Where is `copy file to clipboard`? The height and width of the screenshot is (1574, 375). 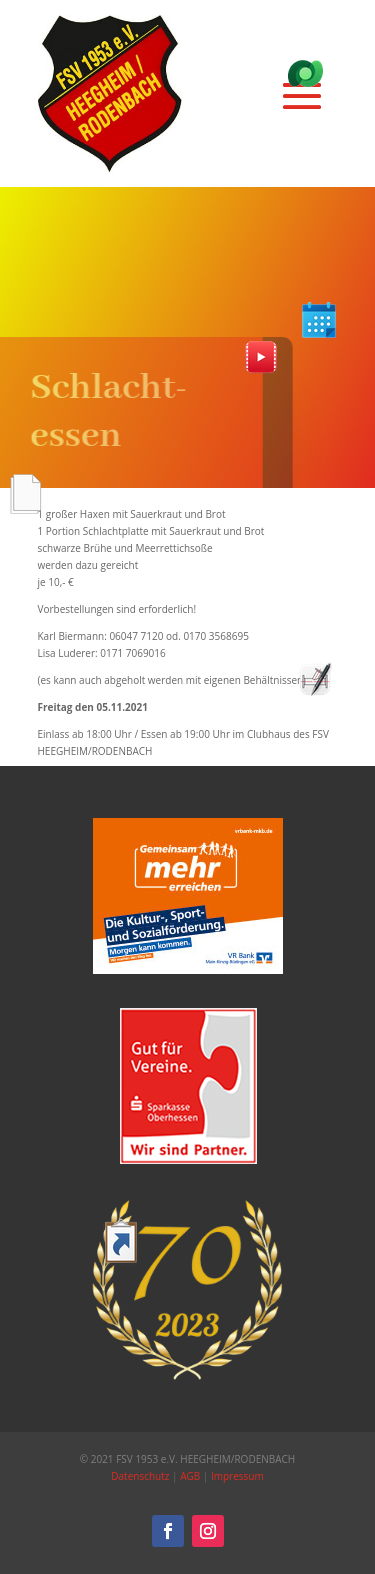 copy file to clipboard is located at coordinates (26, 494).